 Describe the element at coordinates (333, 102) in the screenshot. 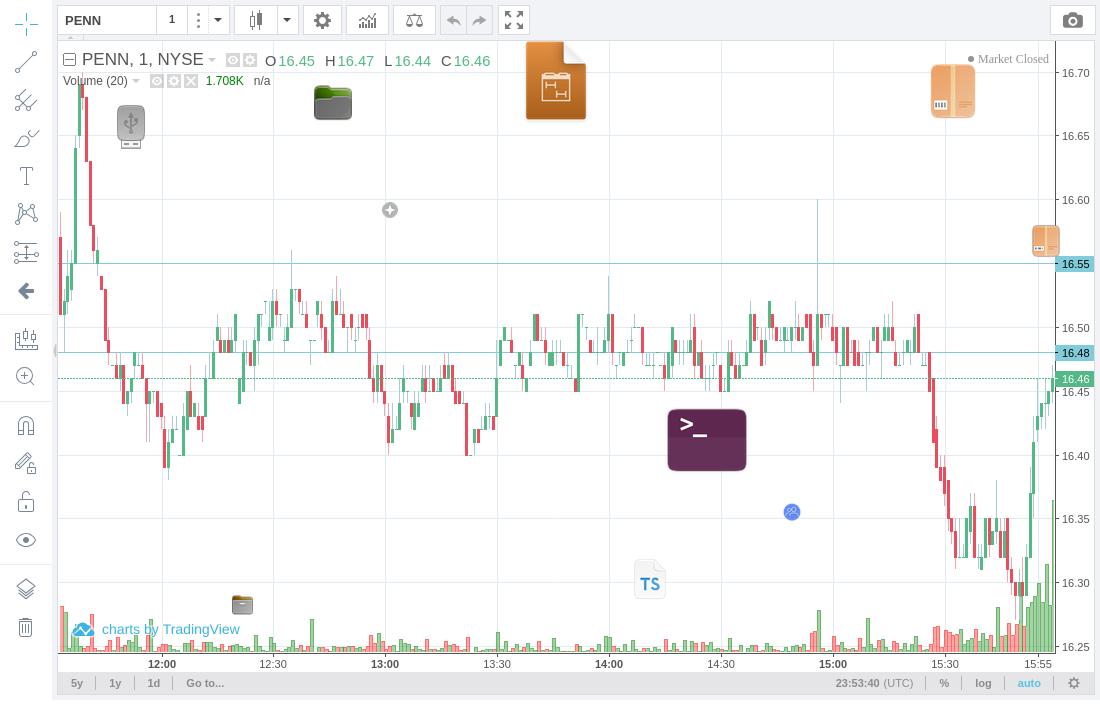

I see `open folder containing files` at that location.